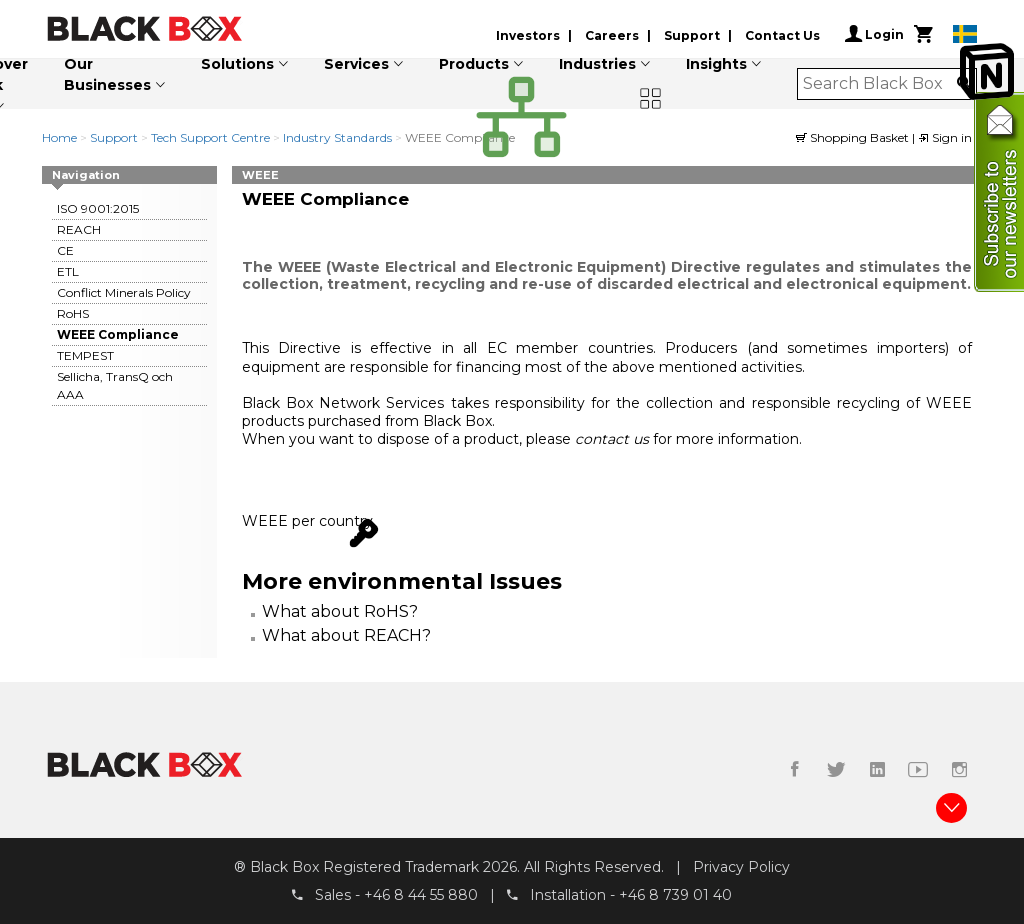 This screenshot has height=924, width=1024. What do you see at coordinates (987, 70) in the screenshot?
I see `open Notion app` at bounding box center [987, 70].